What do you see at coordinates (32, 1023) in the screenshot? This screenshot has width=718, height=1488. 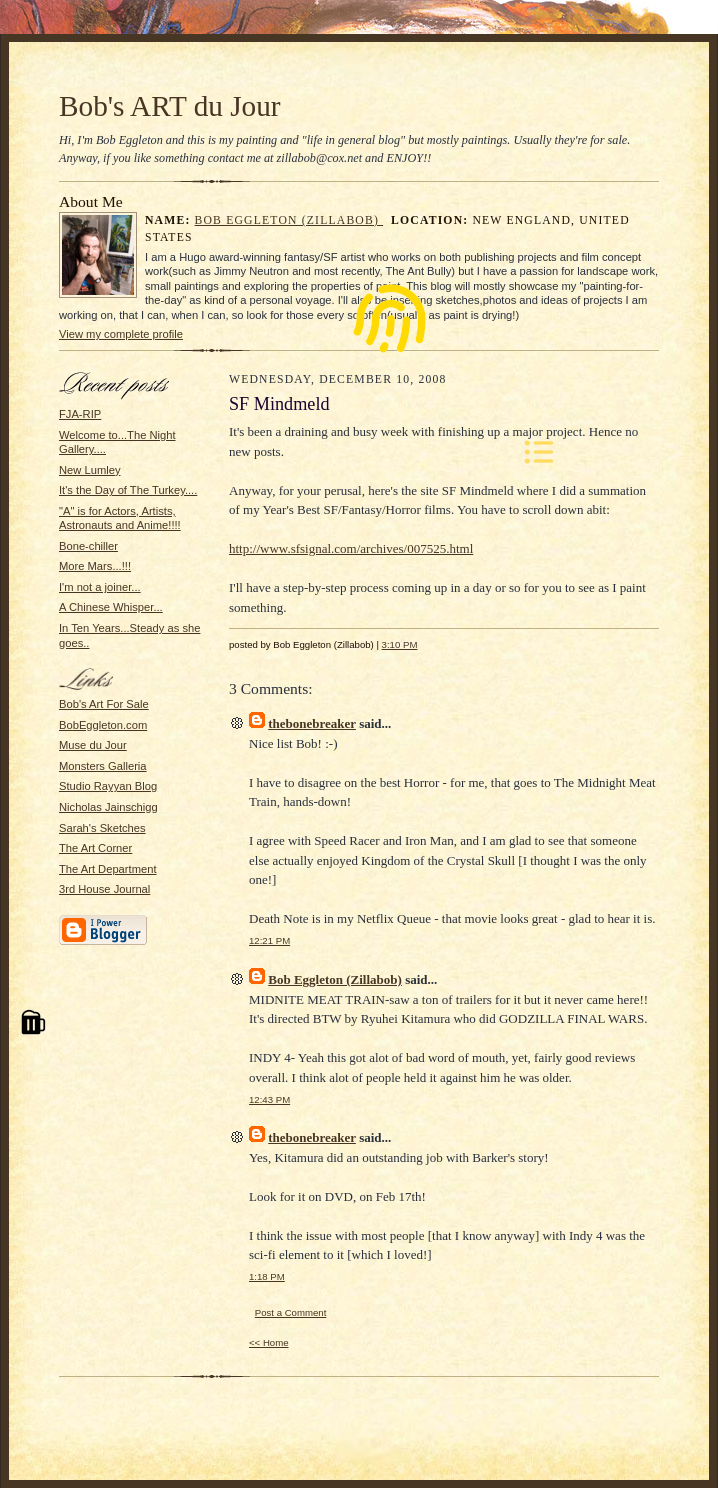 I see `access bar or brewery locations` at bounding box center [32, 1023].